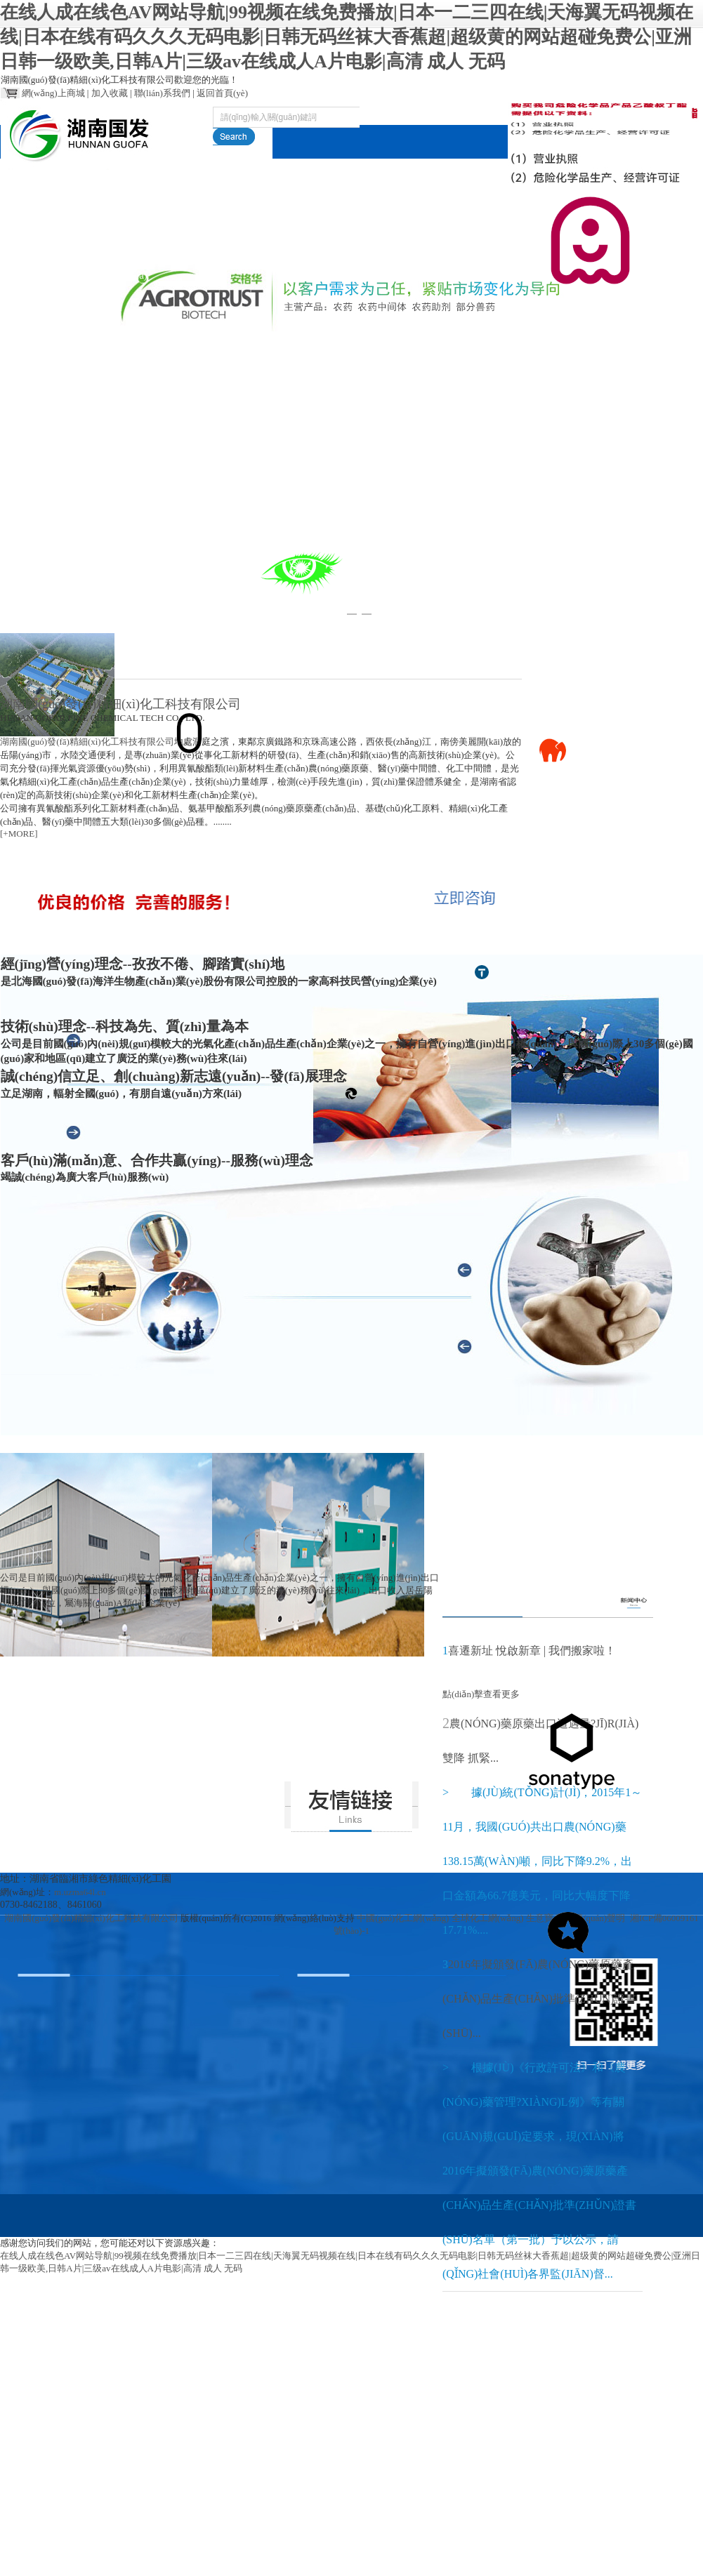 Image resolution: width=703 pixels, height=2576 pixels. I want to click on open microsoft edge browser, so click(351, 1094).